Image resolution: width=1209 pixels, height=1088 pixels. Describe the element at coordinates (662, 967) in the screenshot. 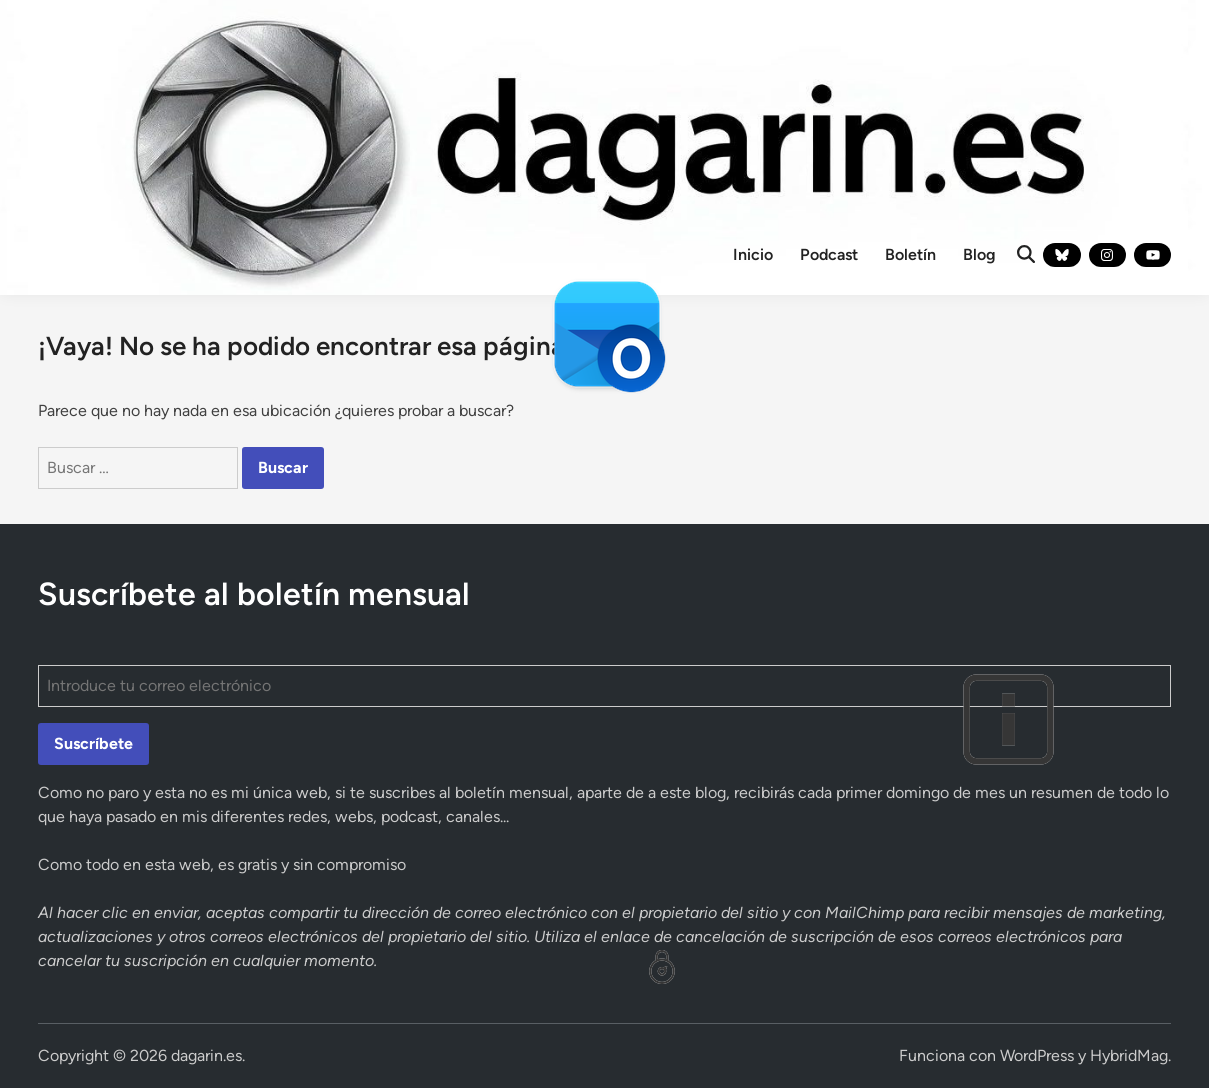

I see `open two-factor authentication app` at that location.